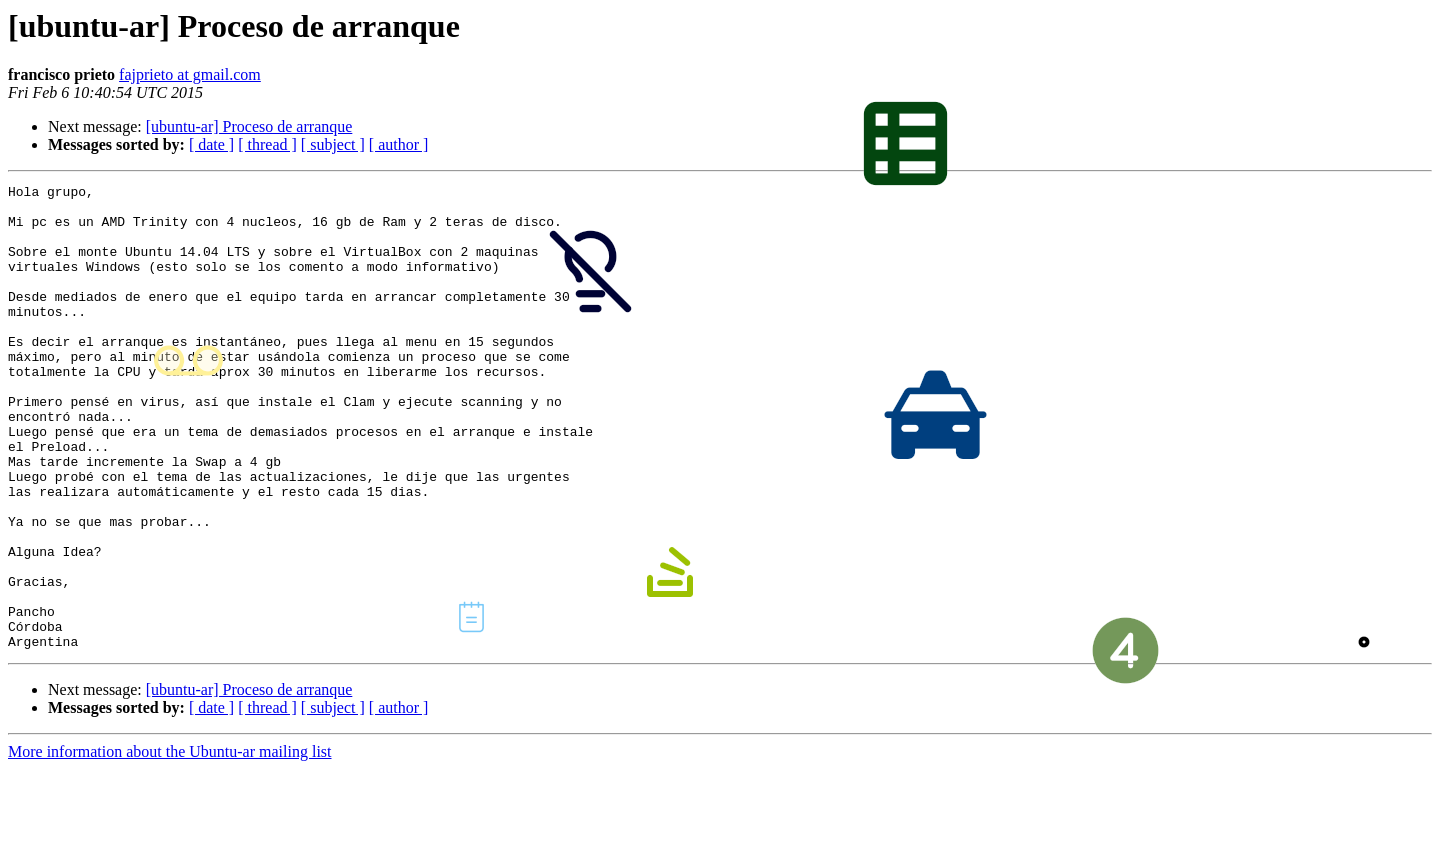 Image resolution: width=1440 pixels, height=862 pixels. What do you see at coordinates (1364, 642) in the screenshot?
I see `indicates an unread notification or new item` at bounding box center [1364, 642].